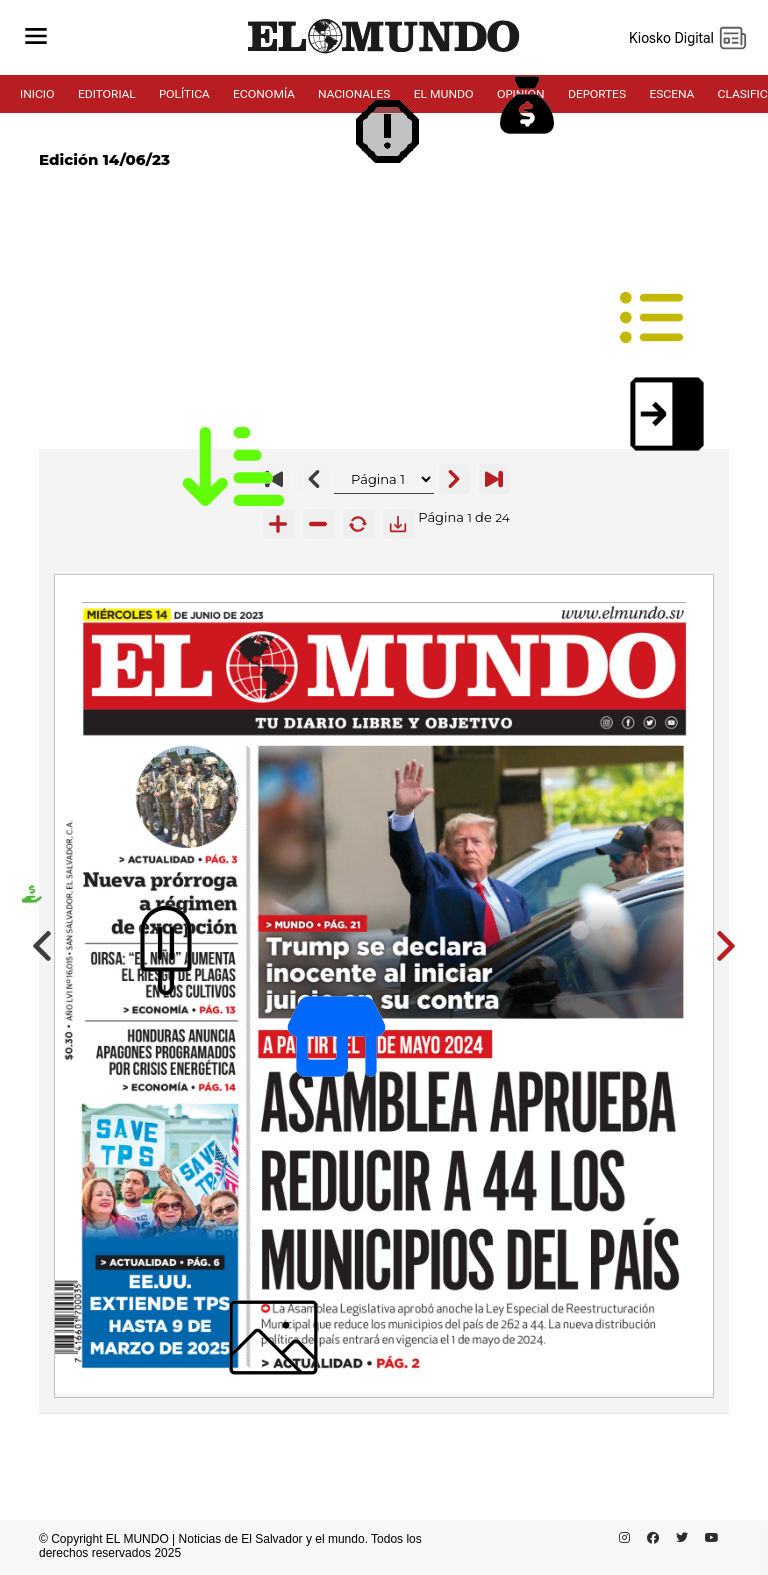  I want to click on indicates summer or seasonal content, so click(166, 949).